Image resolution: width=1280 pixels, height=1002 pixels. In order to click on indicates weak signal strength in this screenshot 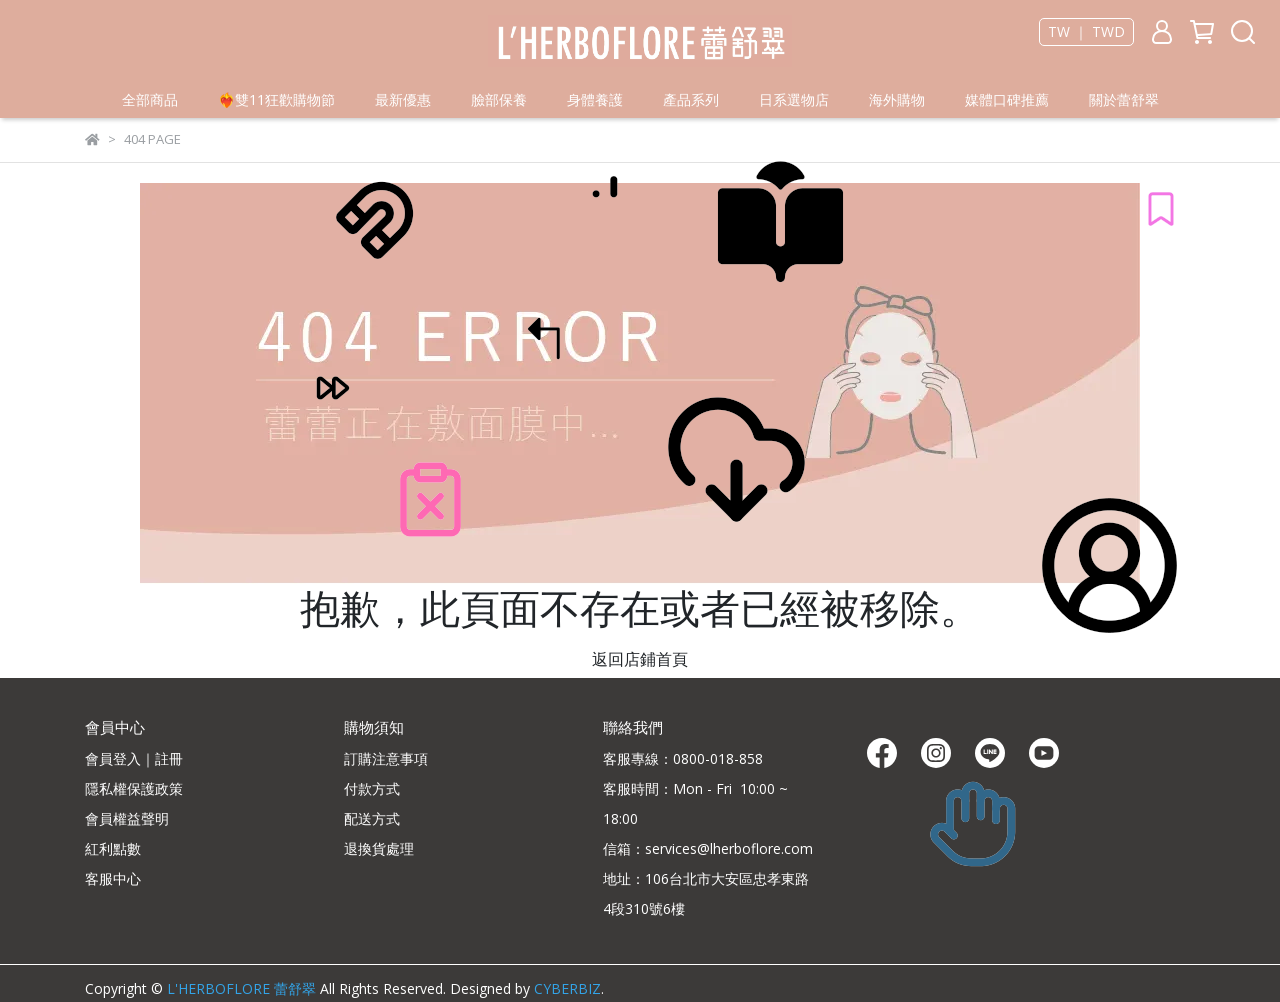, I will do `click(631, 165)`.